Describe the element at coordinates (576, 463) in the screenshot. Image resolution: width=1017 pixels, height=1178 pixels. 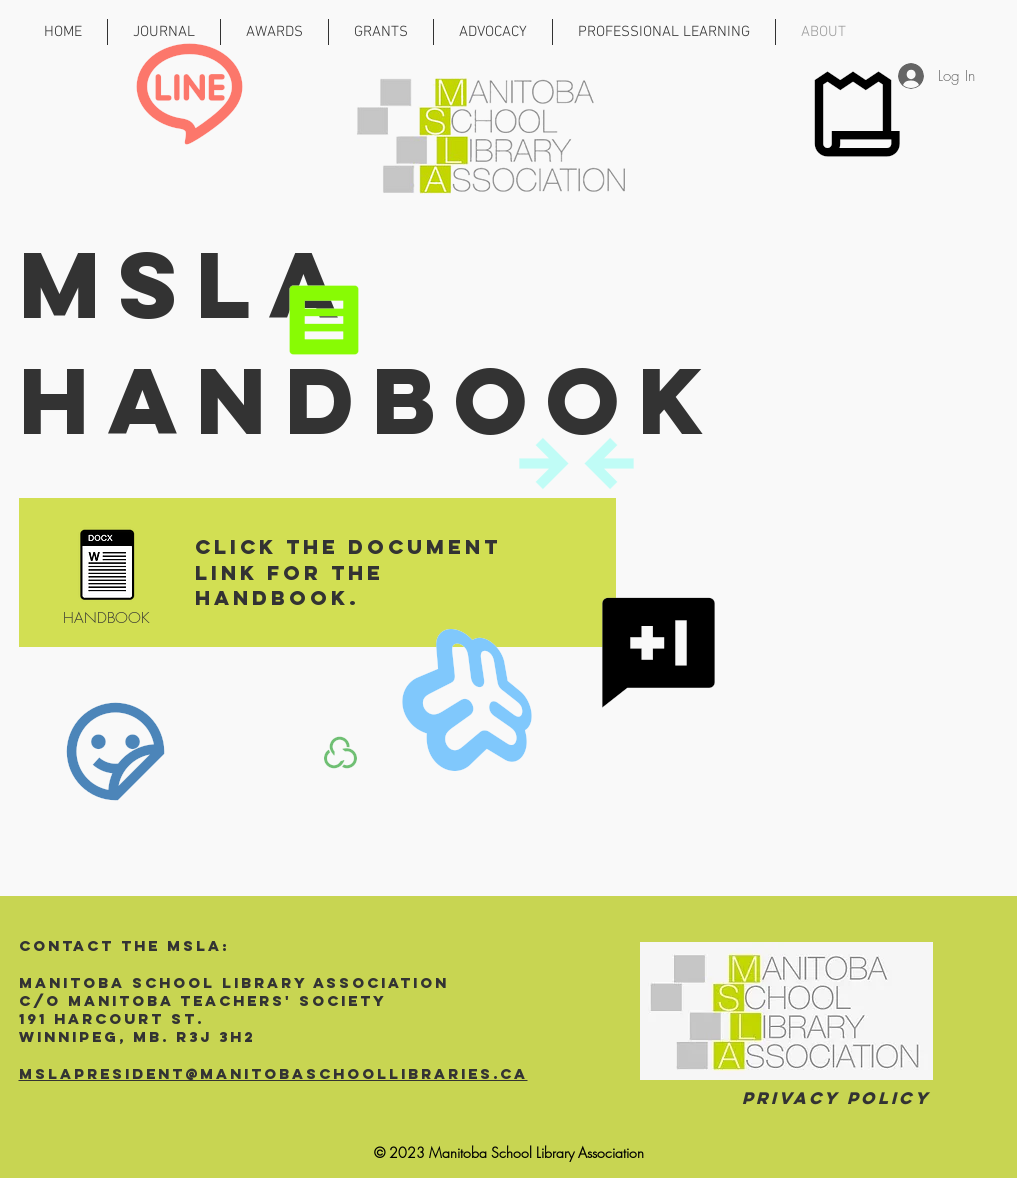
I see `collapse panel horizontally` at that location.